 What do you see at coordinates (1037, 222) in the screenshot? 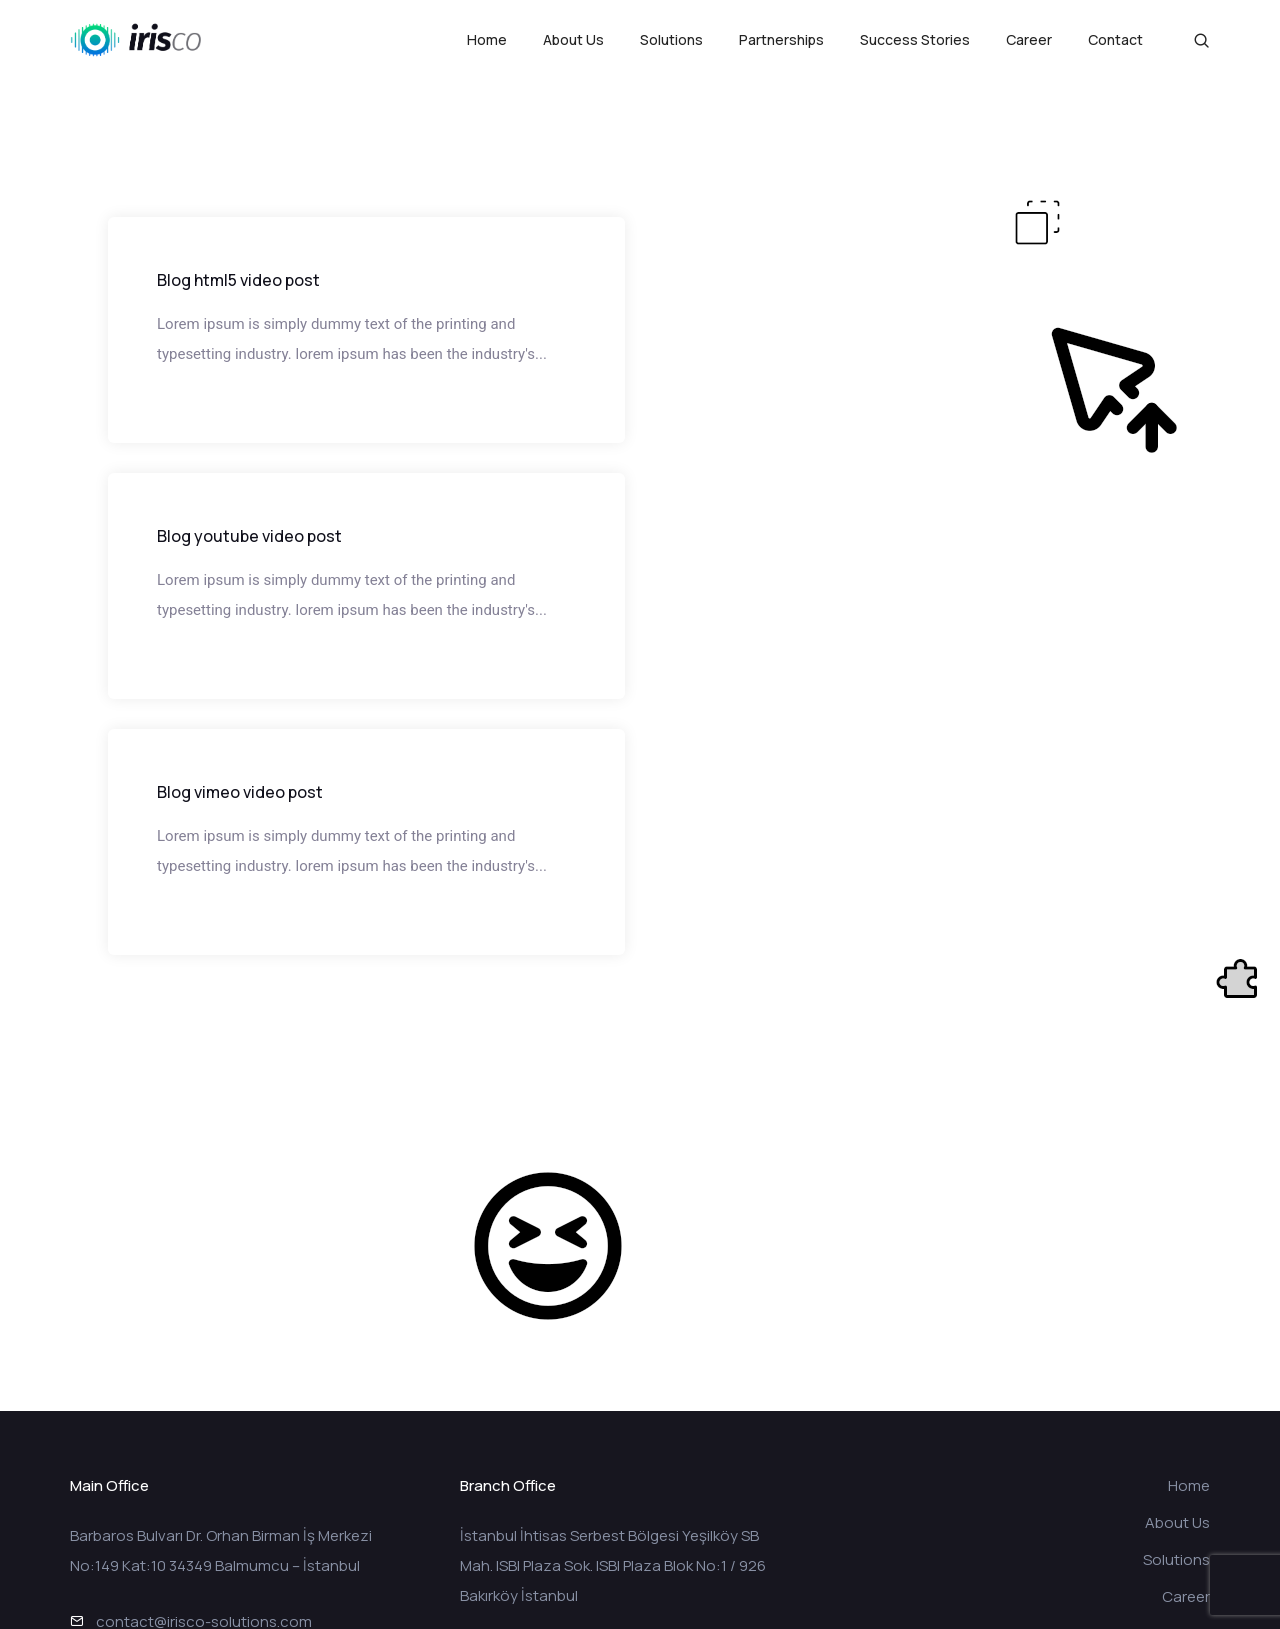
I see `send selection to background layer` at bounding box center [1037, 222].